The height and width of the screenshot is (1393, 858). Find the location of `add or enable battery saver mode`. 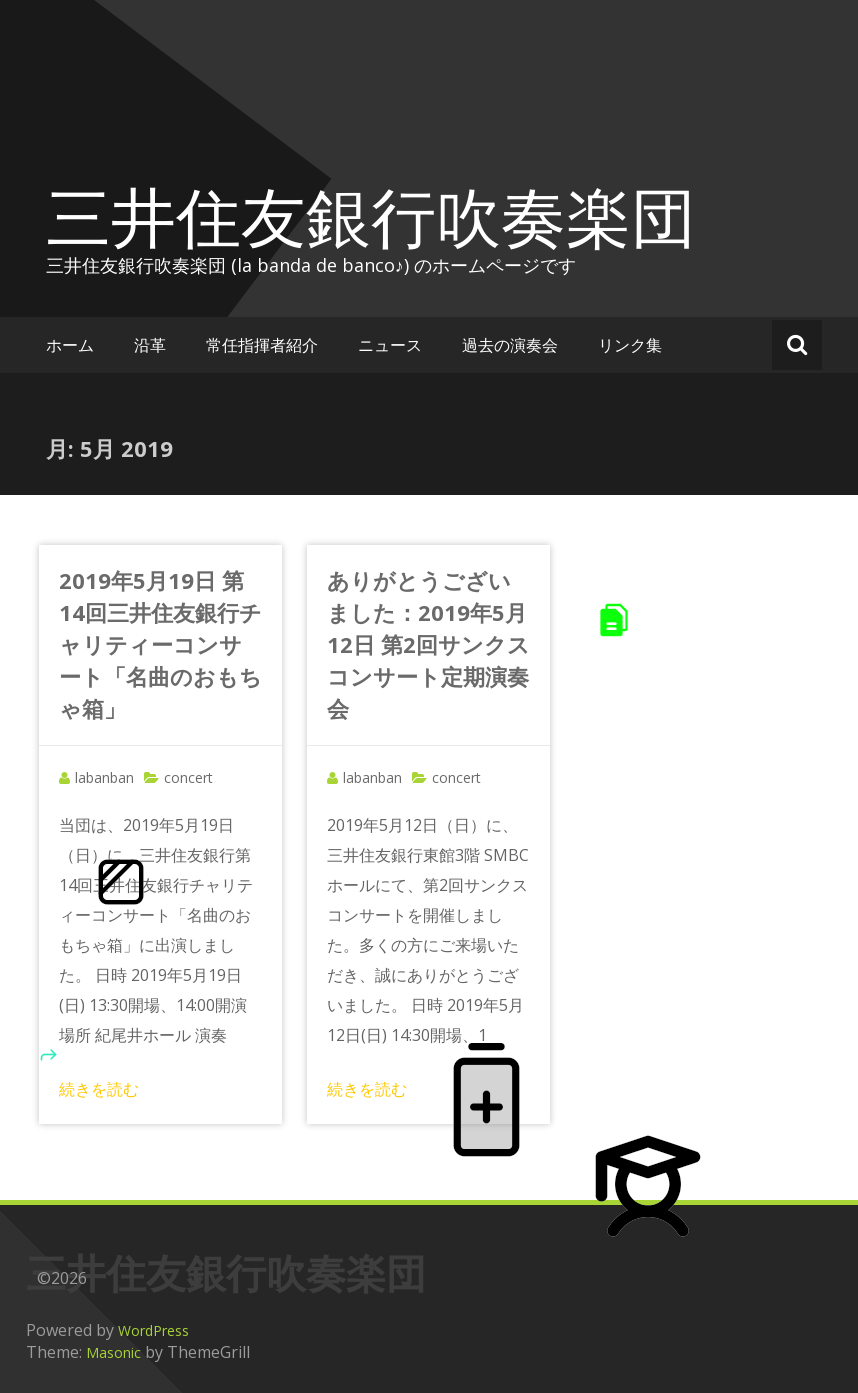

add or enable battery saver mode is located at coordinates (486, 1101).